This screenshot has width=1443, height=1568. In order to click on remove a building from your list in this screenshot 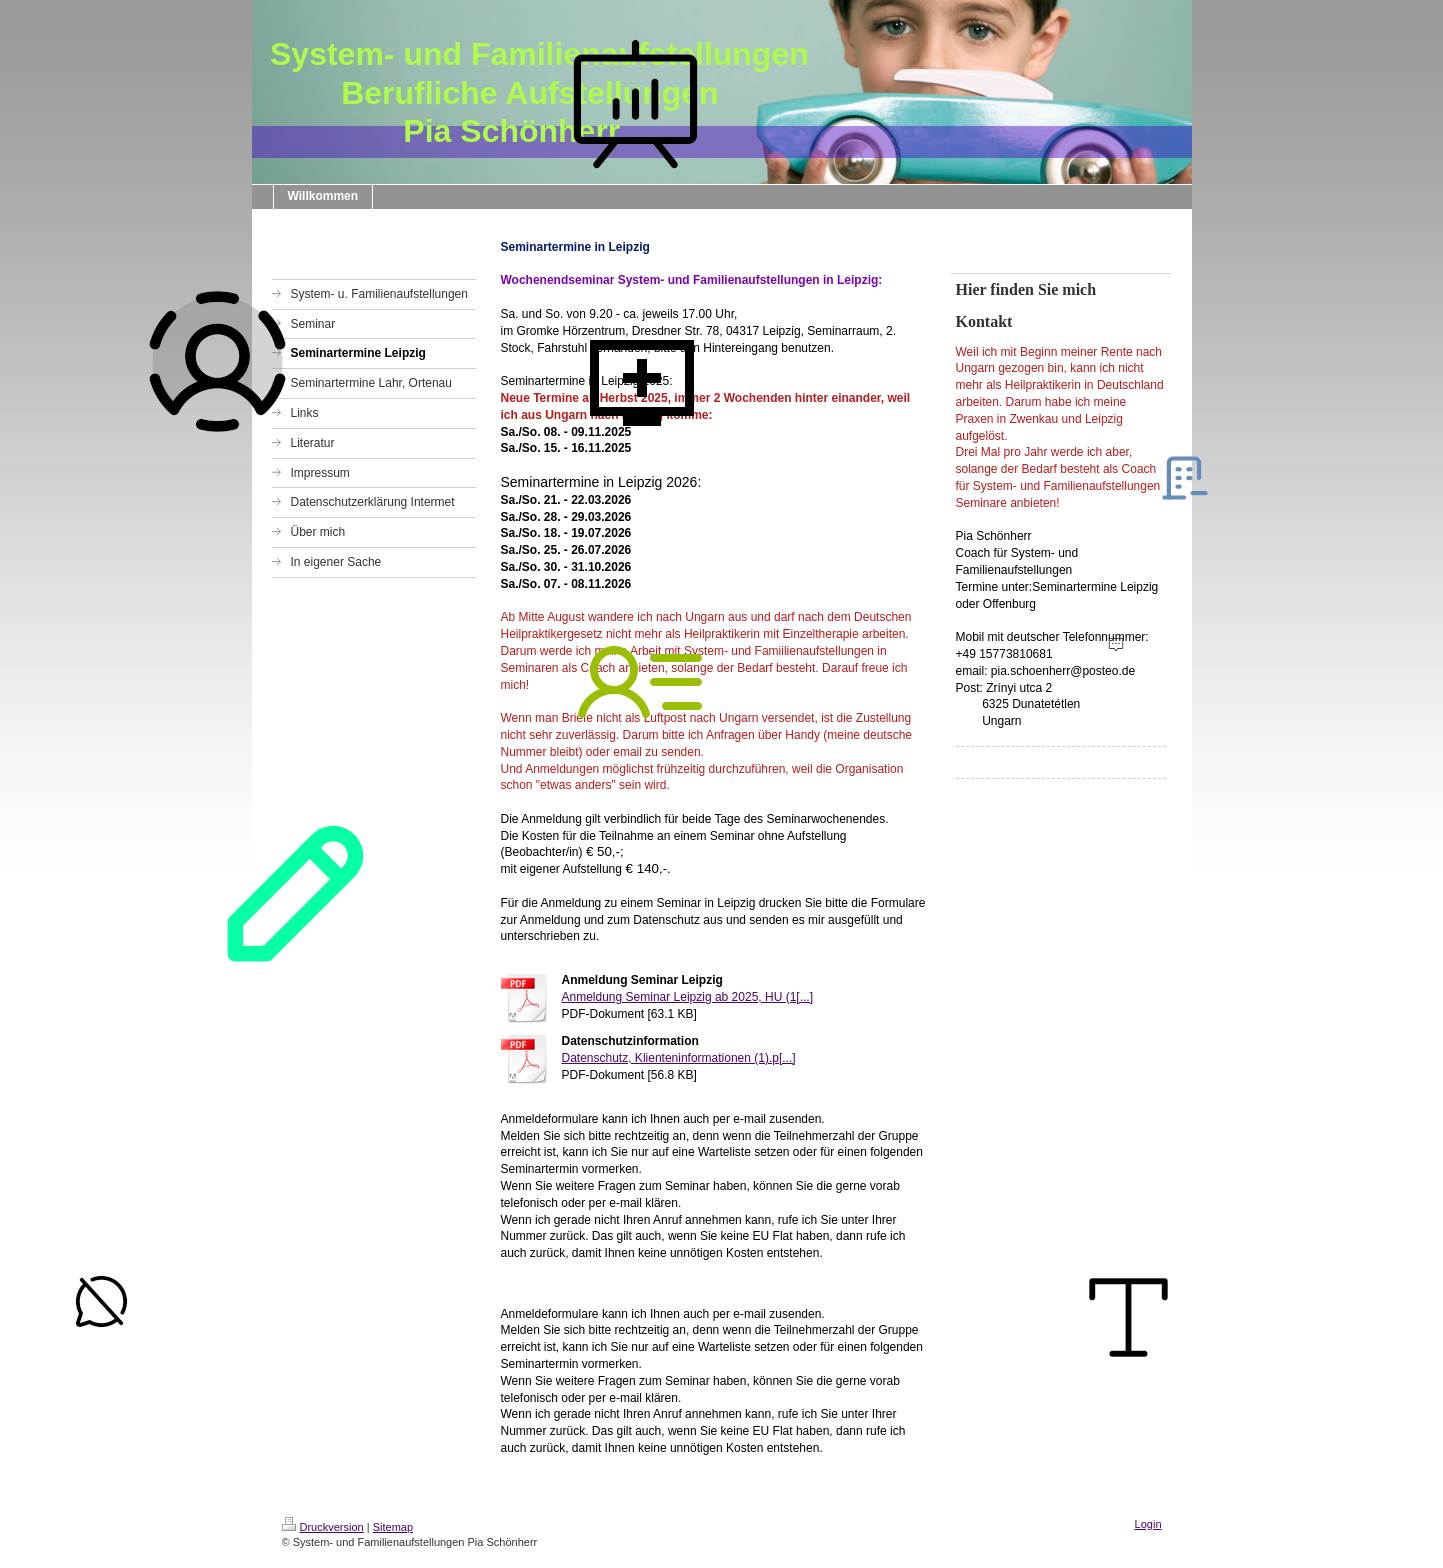, I will do `click(1184, 478)`.